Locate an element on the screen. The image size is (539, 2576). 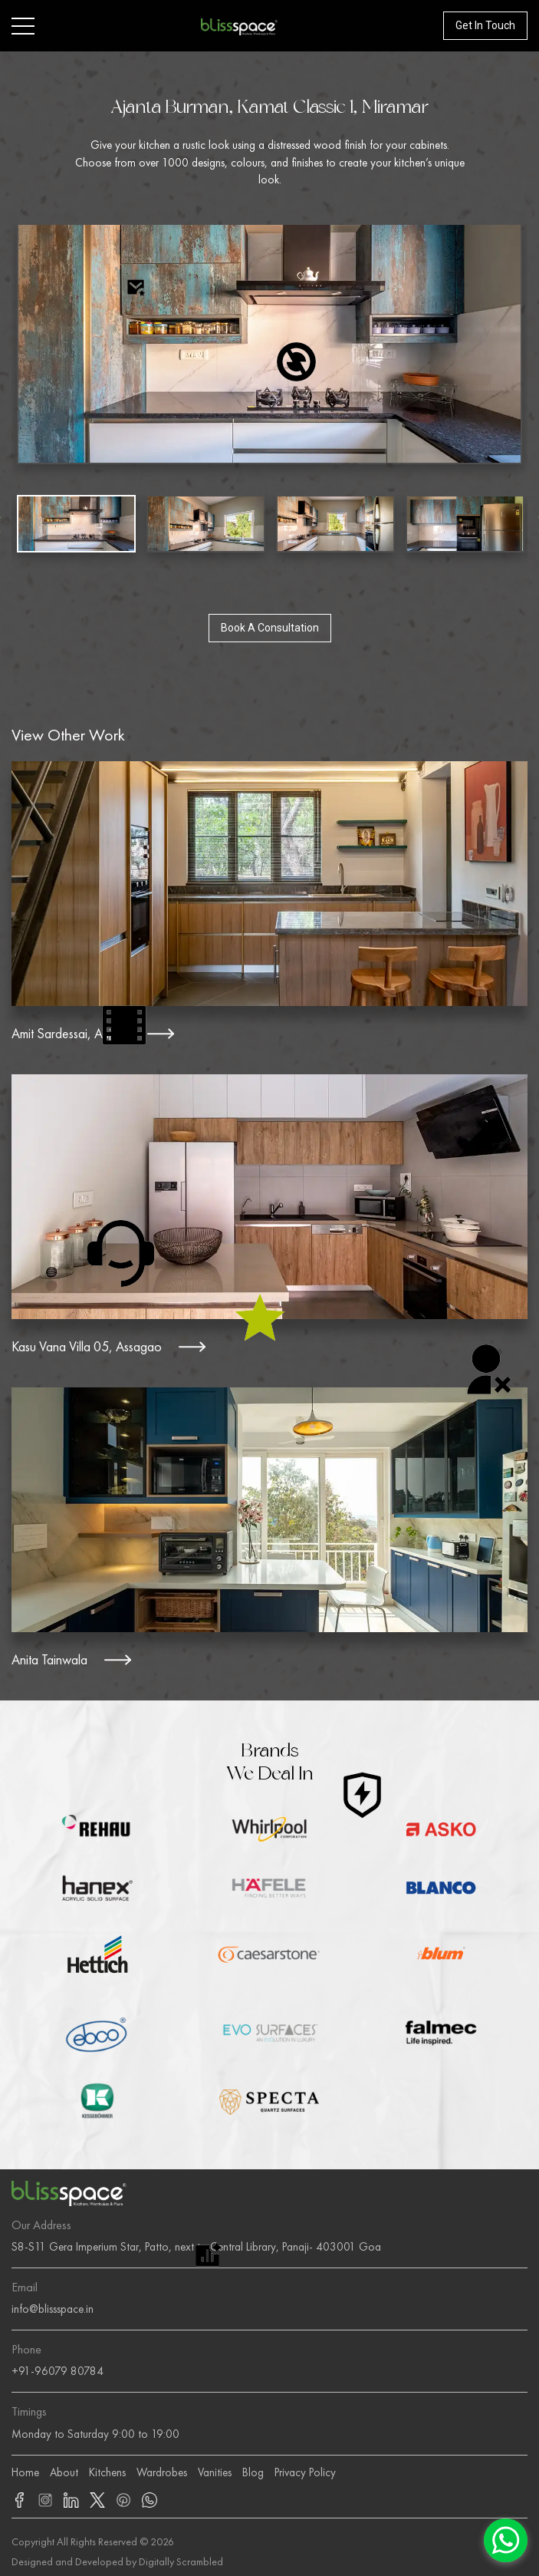
unfollow a user is located at coordinates (486, 1370).